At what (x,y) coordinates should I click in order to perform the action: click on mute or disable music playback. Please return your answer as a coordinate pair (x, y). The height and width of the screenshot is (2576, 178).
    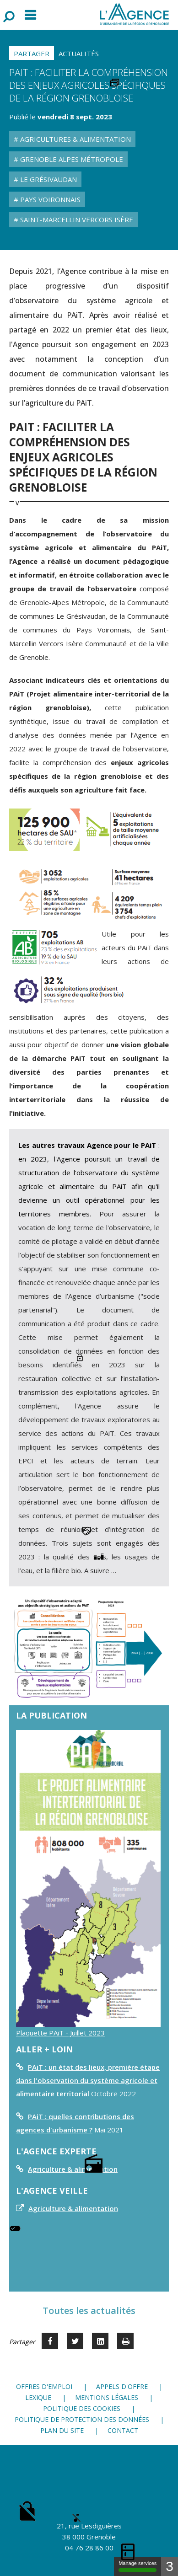
    Looking at the image, I should click on (76, 2518).